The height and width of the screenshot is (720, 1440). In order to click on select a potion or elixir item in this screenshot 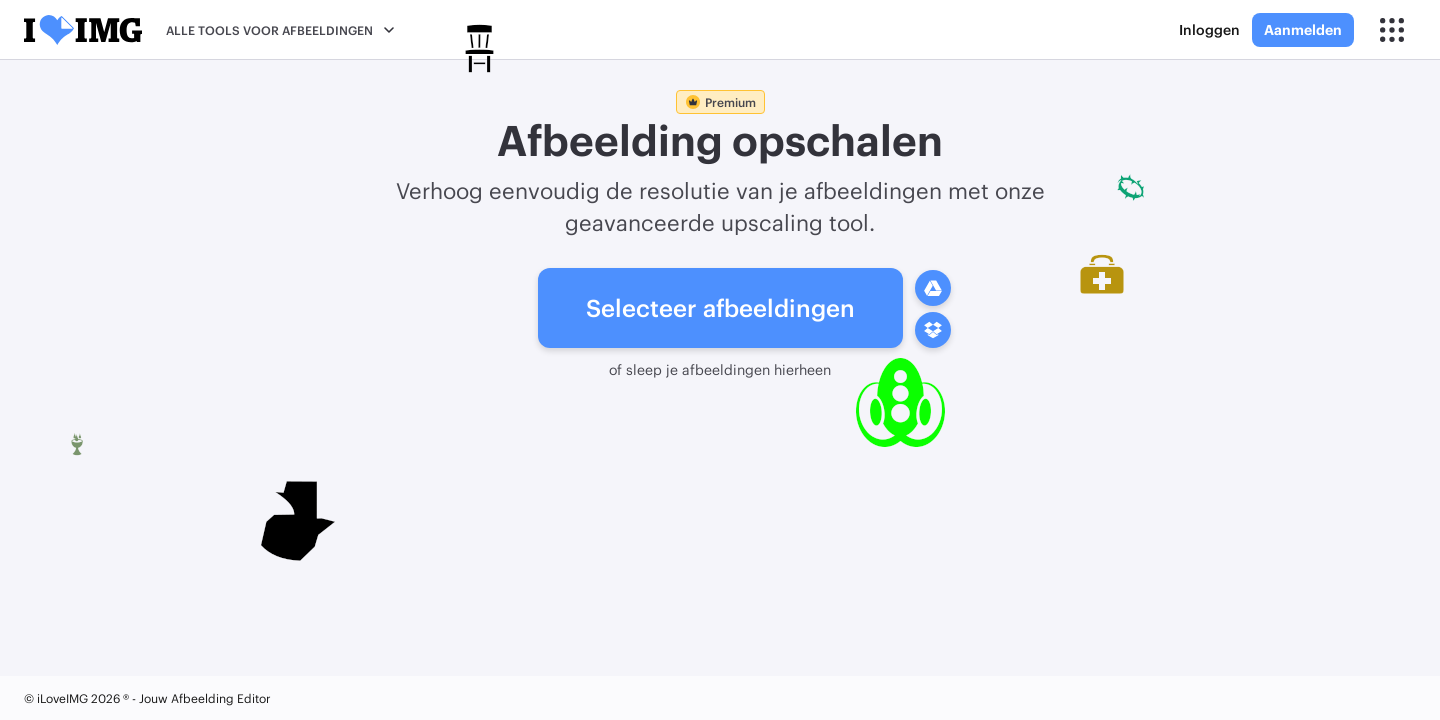, I will do `click(77, 444)`.